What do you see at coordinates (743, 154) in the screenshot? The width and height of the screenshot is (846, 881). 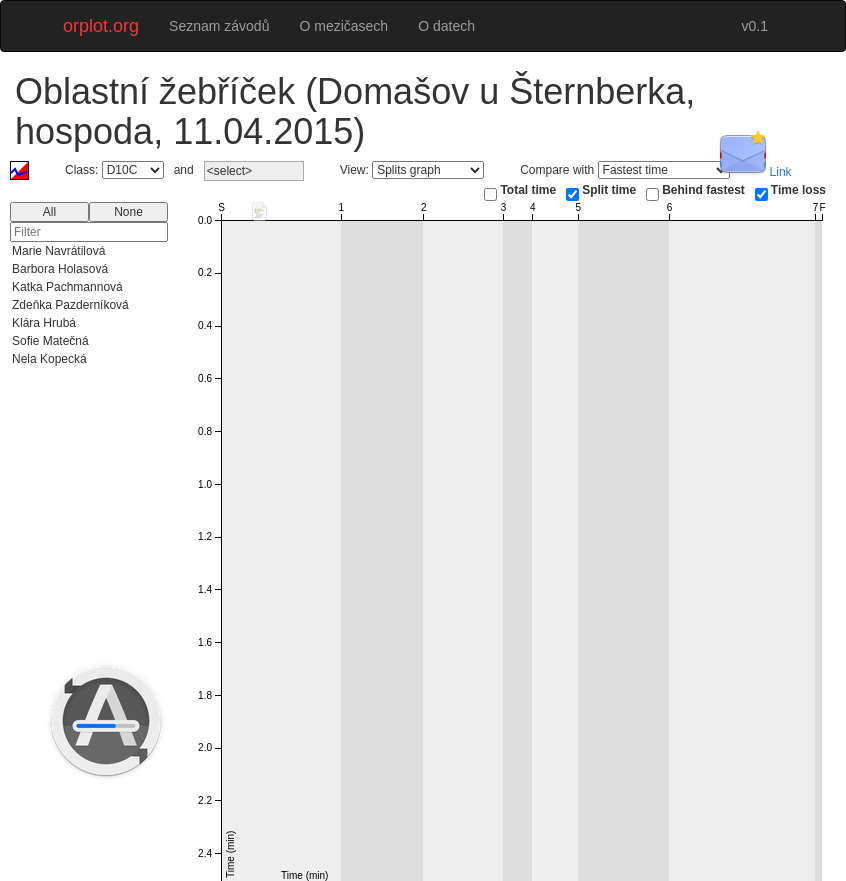 I see `mark email as unread` at bounding box center [743, 154].